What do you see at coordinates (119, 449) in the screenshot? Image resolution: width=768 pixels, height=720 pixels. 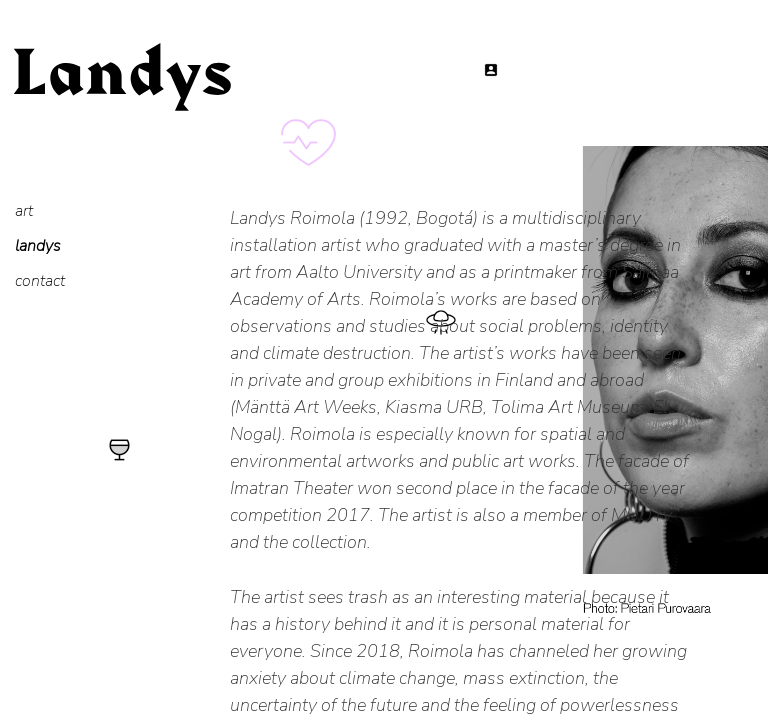 I see `browse wine or cocktail menu` at bounding box center [119, 449].